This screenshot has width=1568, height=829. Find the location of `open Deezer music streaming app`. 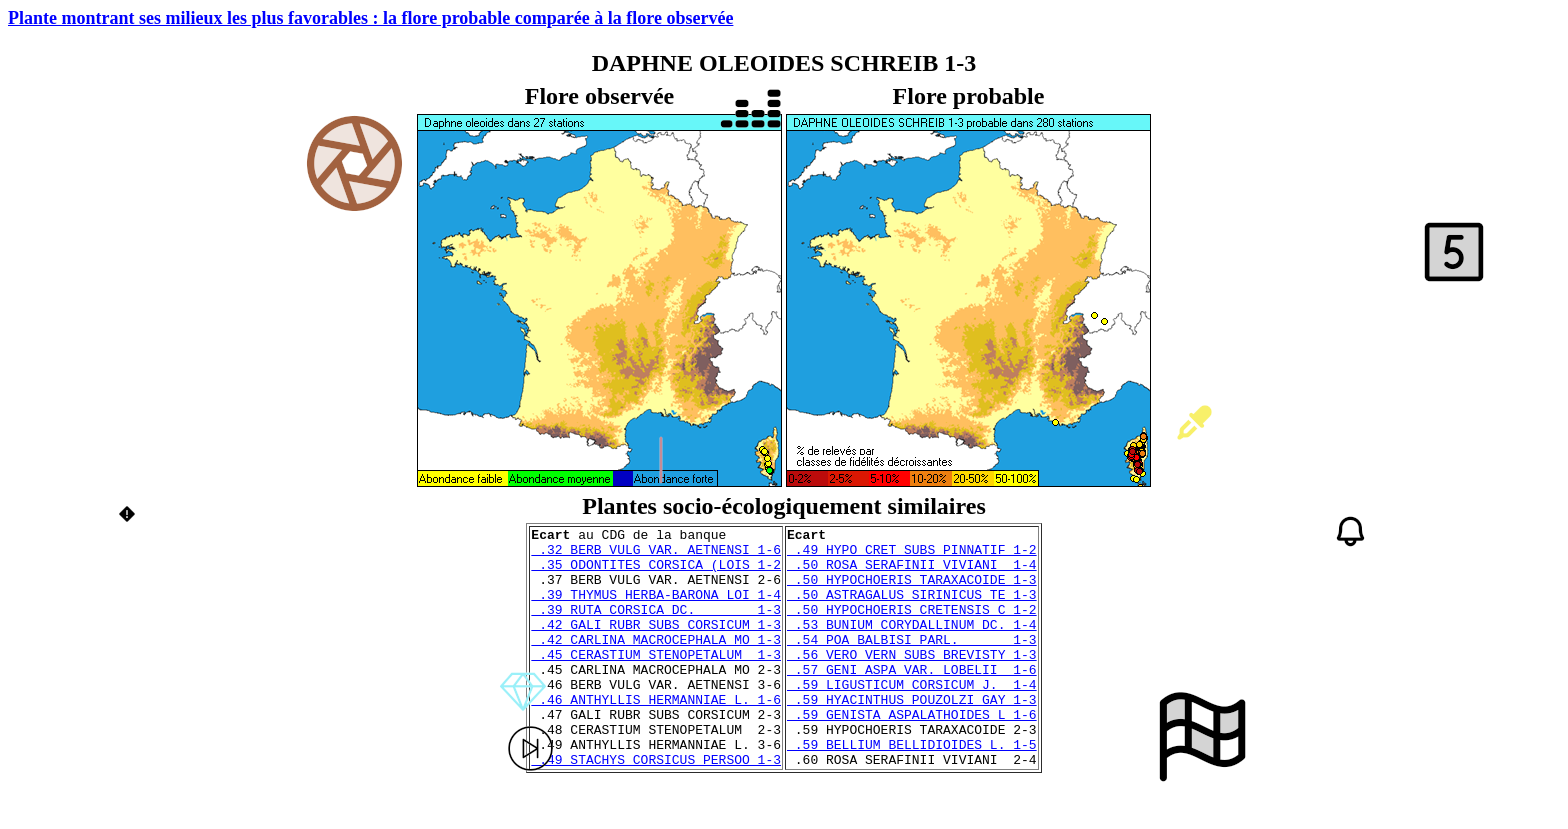

open Deezer music streaming app is located at coordinates (750, 110).